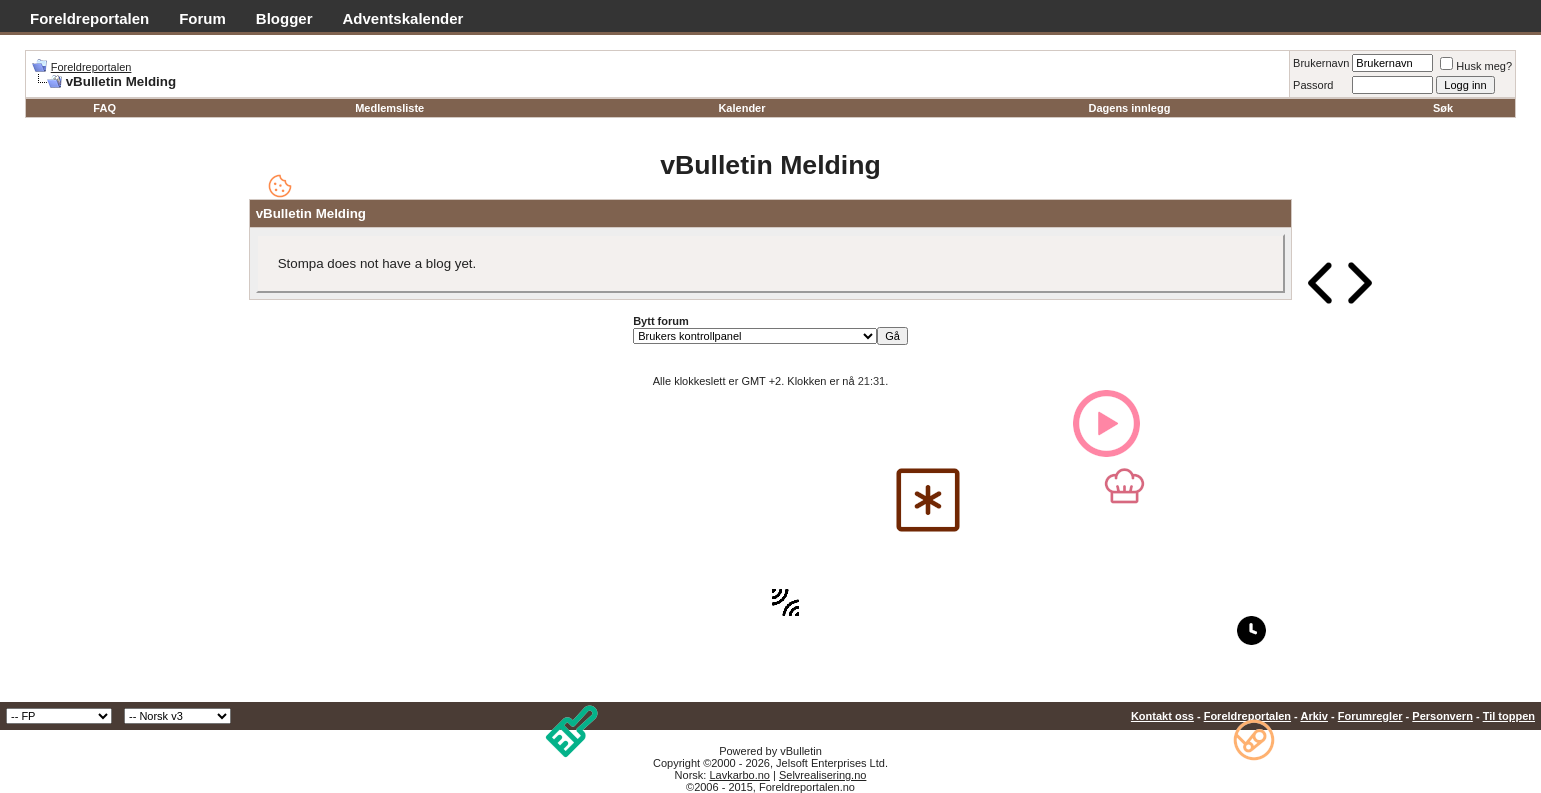 The width and height of the screenshot is (1541, 793). Describe the element at coordinates (1124, 486) in the screenshot. I see `browse recipes or cooking content` at that location.